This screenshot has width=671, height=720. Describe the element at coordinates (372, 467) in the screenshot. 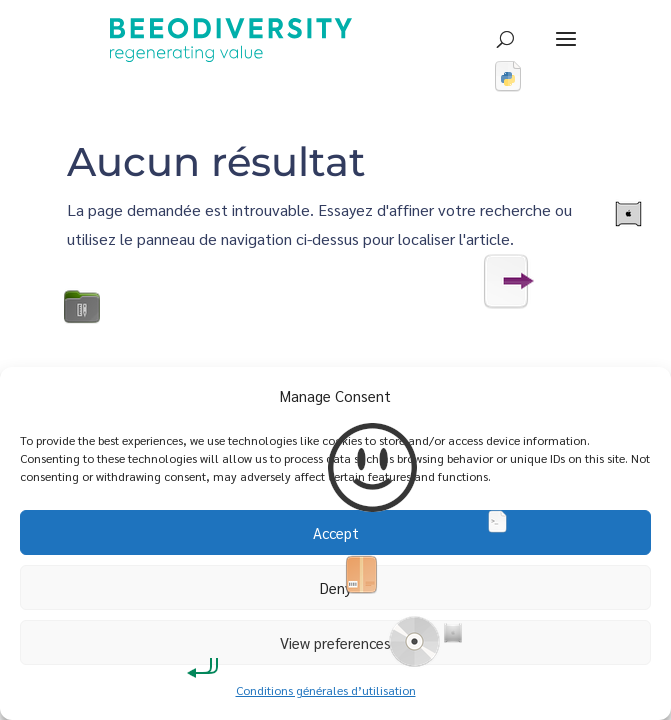

I see `access people and smiley emoji category` at that location.